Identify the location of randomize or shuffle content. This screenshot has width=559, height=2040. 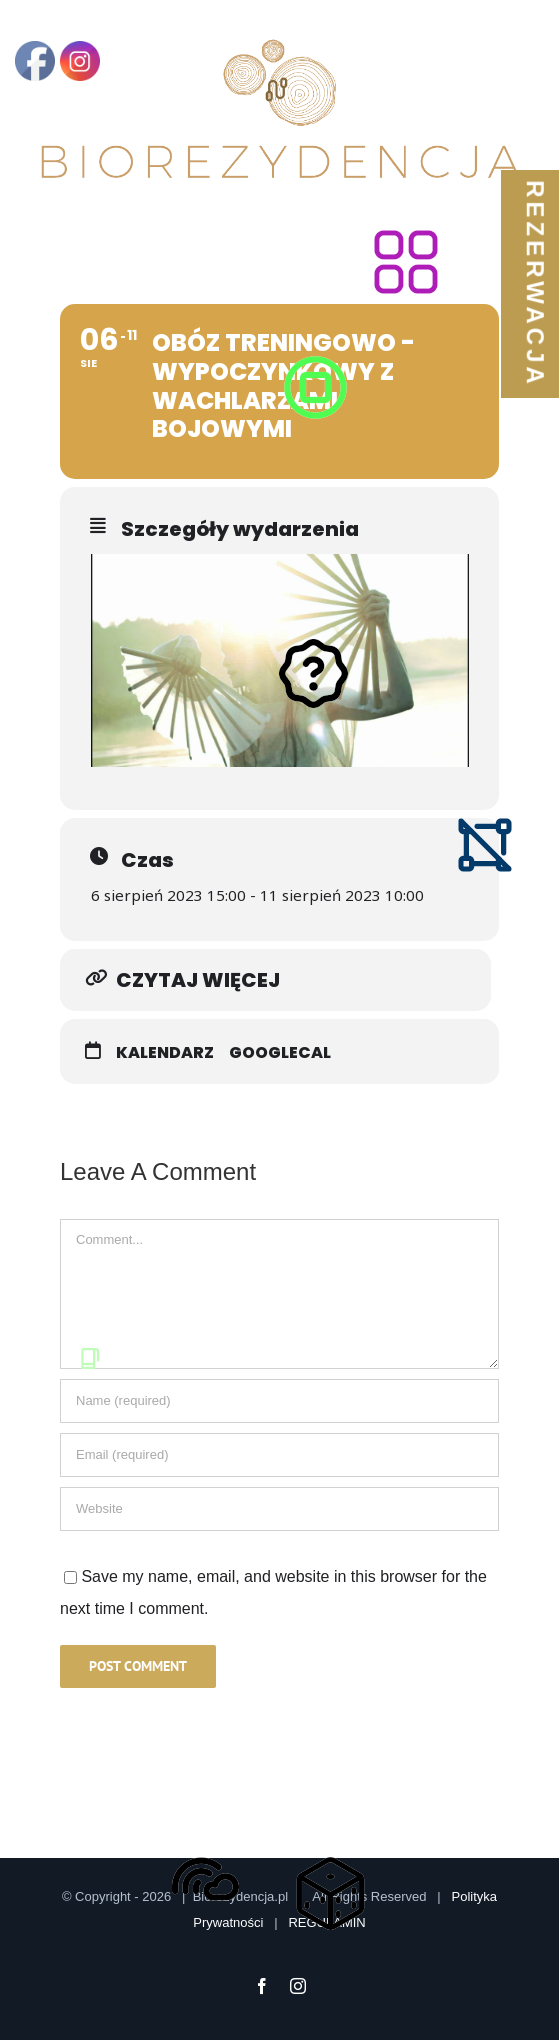
(330, 1893).